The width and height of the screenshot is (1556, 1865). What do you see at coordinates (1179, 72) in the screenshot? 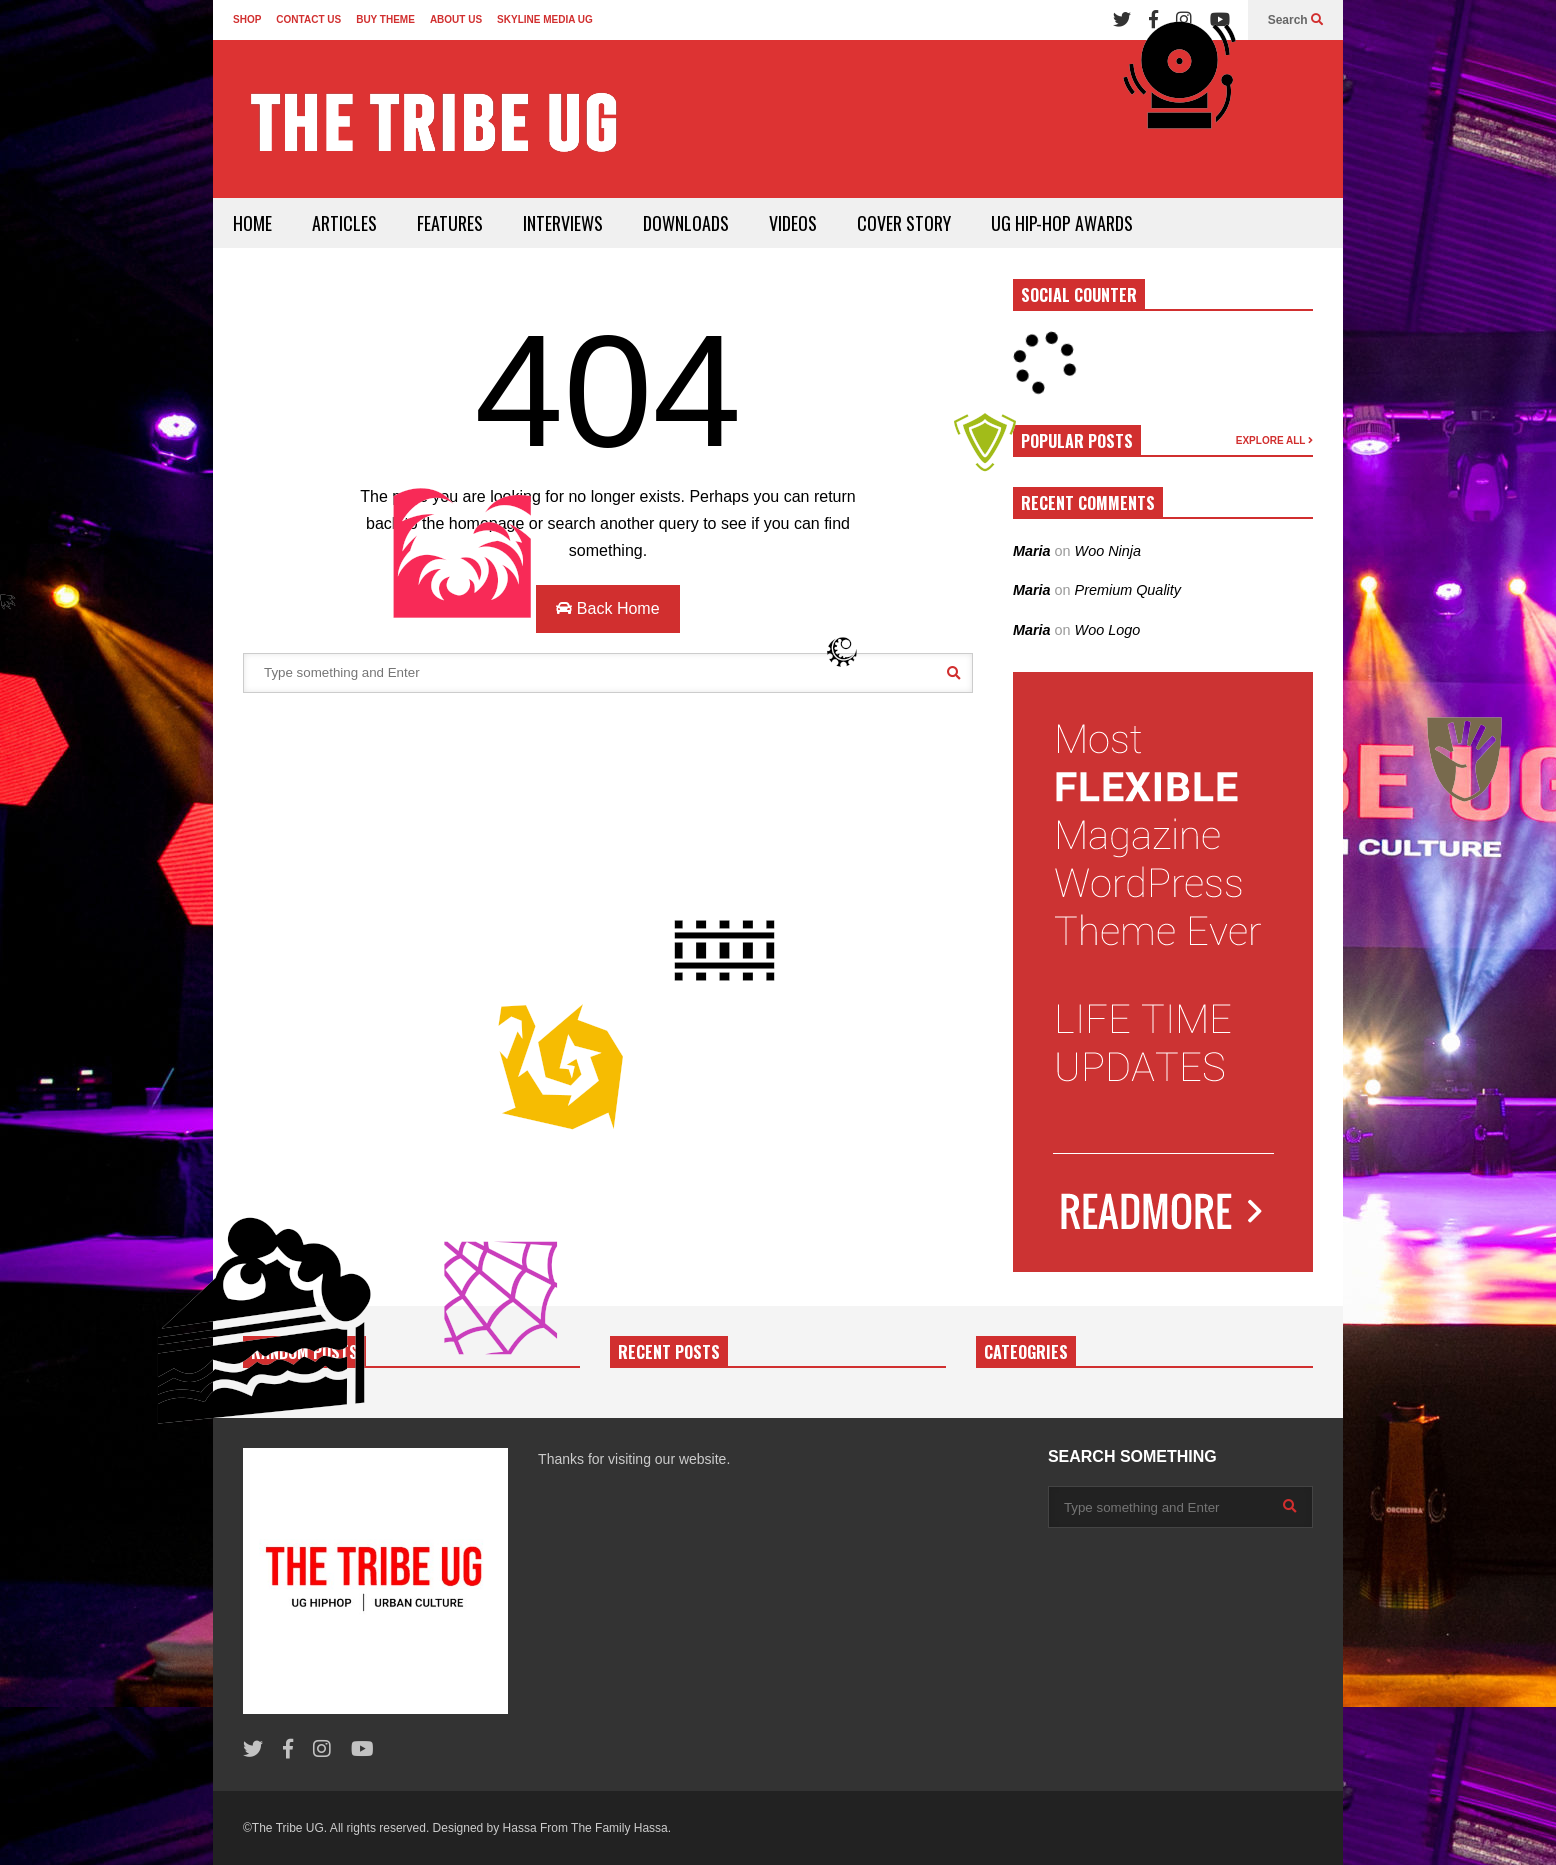
I see `alarm or alert is currently active` at bounding box center [1179, 72].